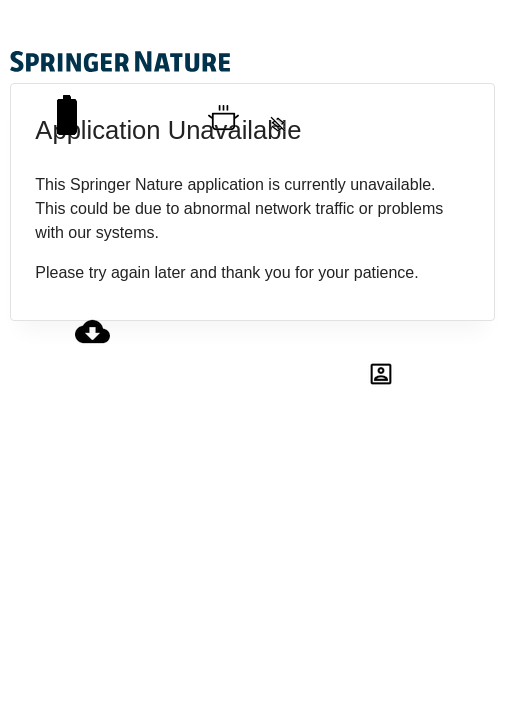  What do you see at coordinates (67, 115) in the screenshot?
I see `indicates battery is fully charged` at bounding box center [67, 115].